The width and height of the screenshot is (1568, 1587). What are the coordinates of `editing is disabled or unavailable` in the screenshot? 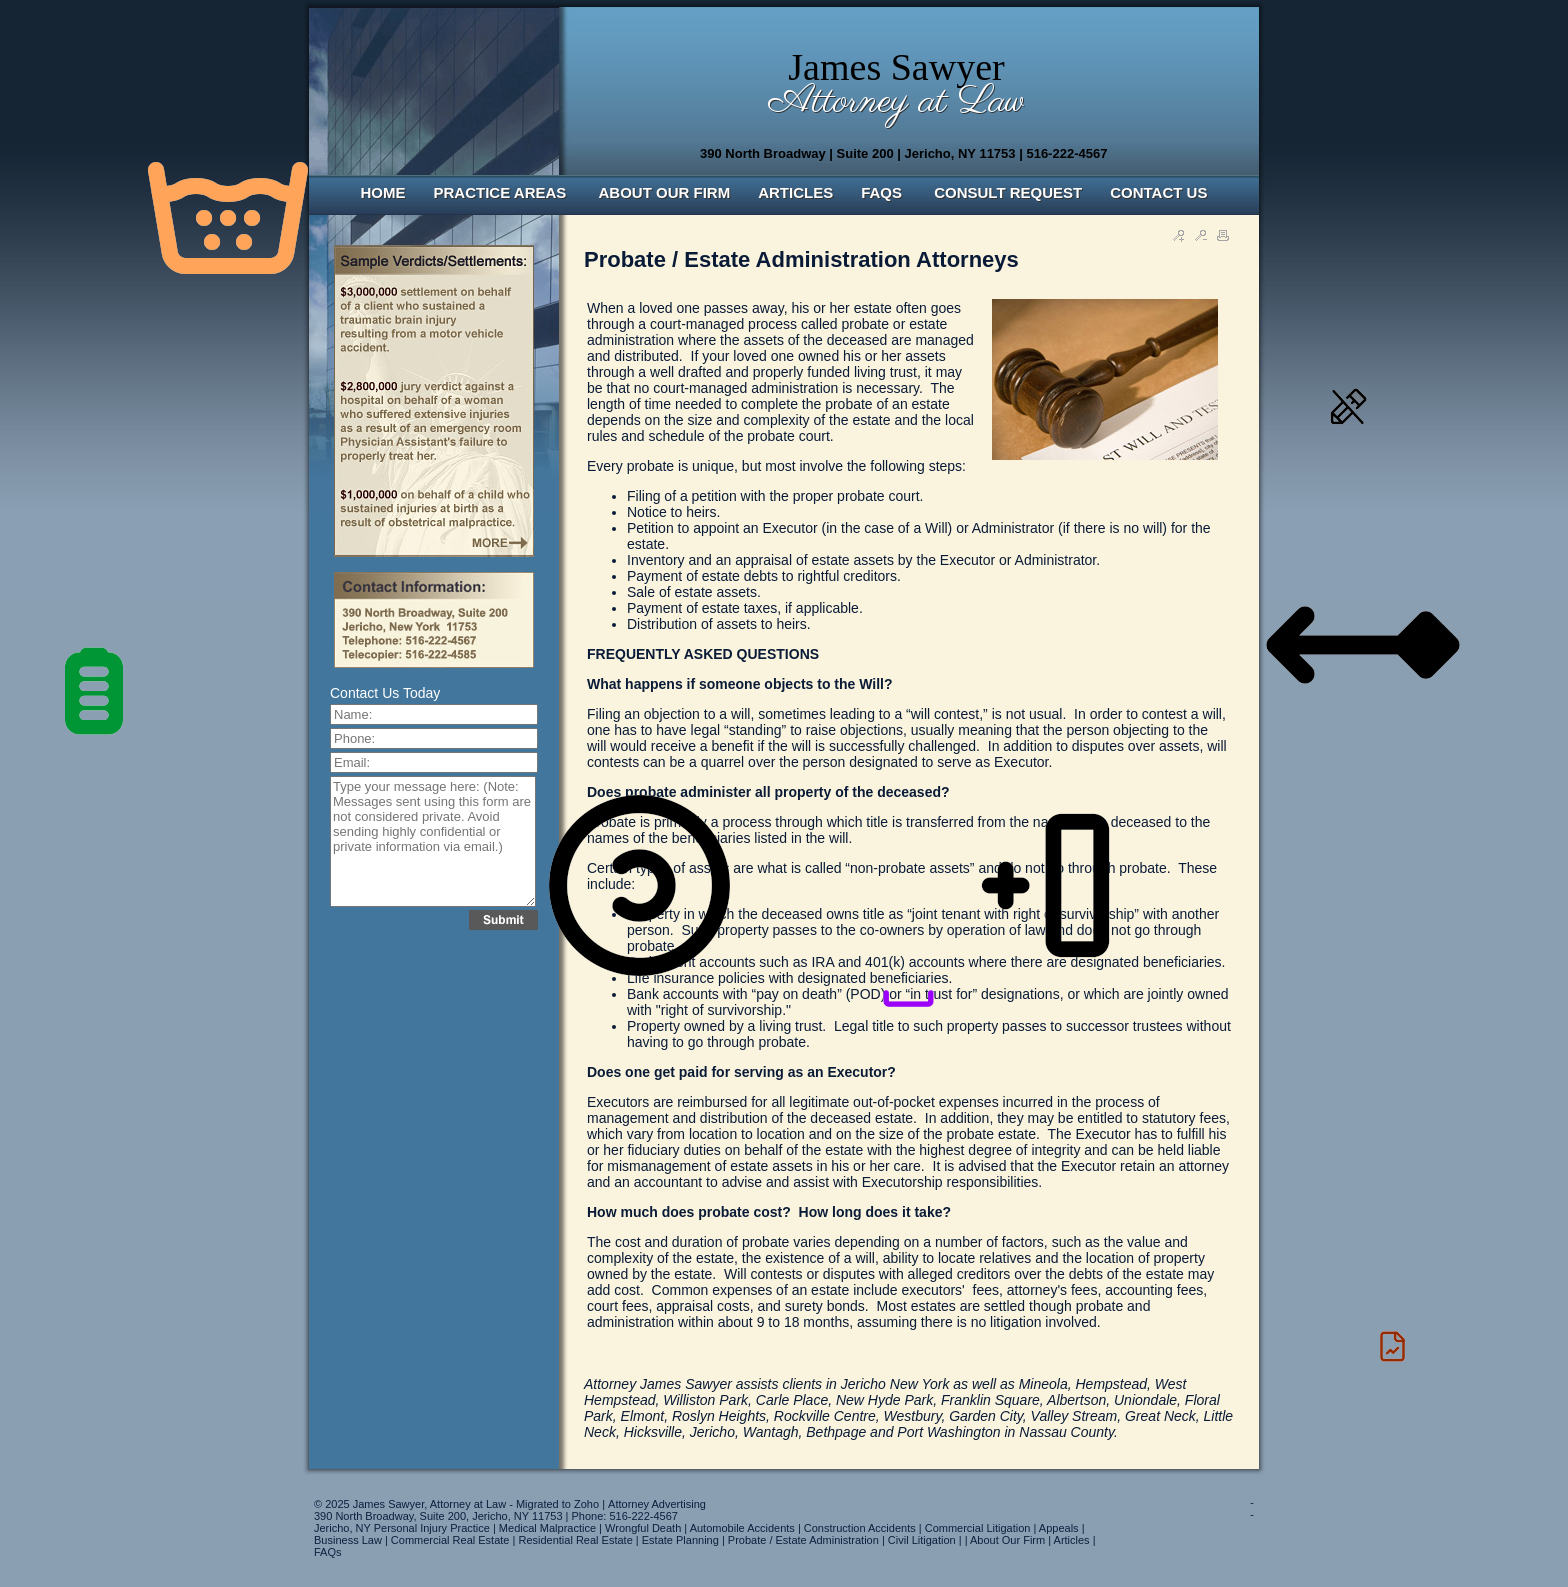 It's located at (1348, 407).